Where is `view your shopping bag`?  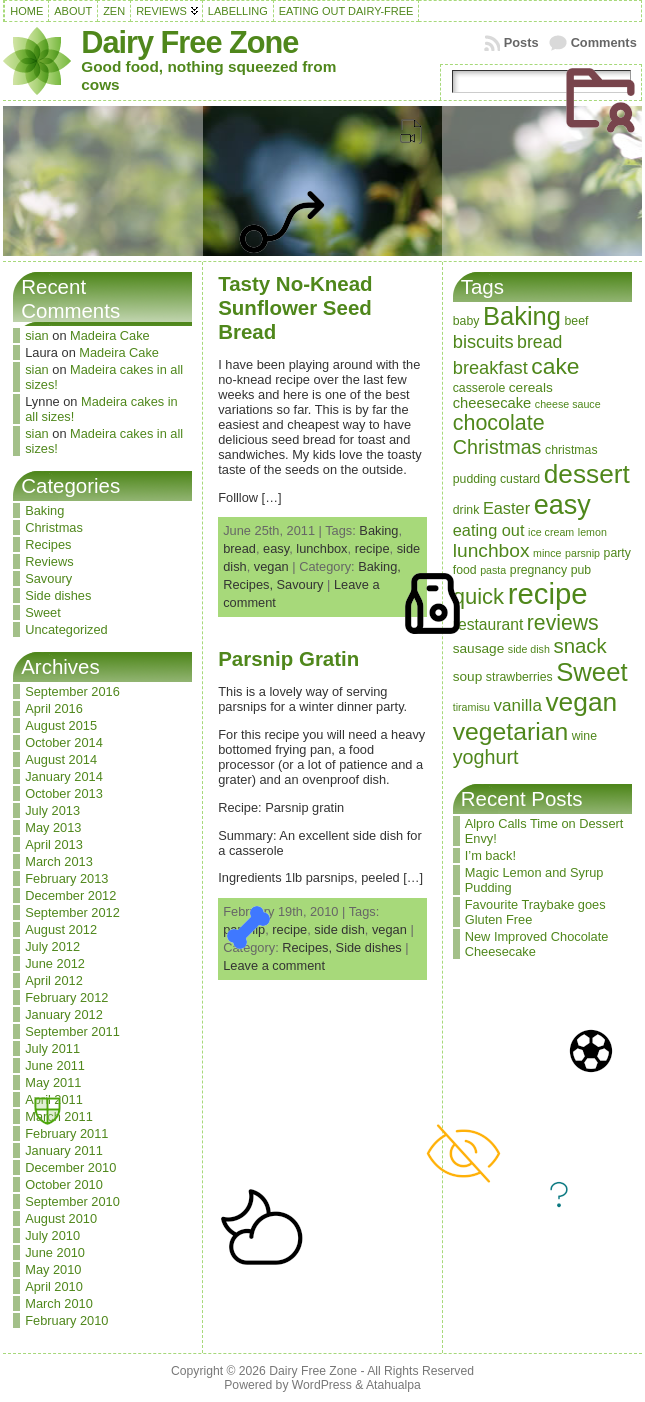 view your shopping bag is located at coordinates (432, 603).